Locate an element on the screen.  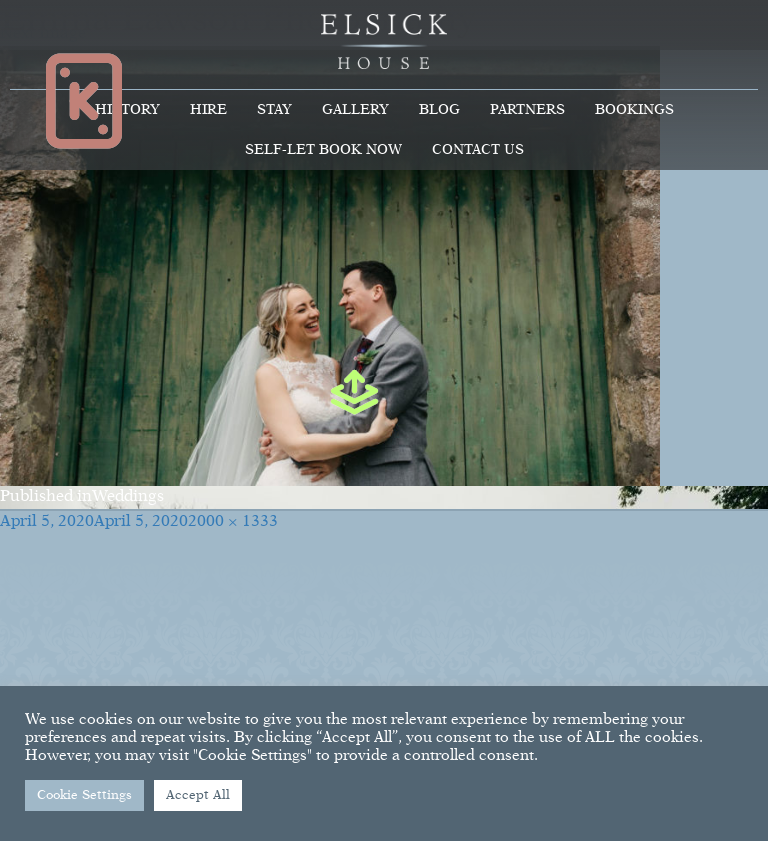
king playing card in a card game app is located at coordinates (84, 101).